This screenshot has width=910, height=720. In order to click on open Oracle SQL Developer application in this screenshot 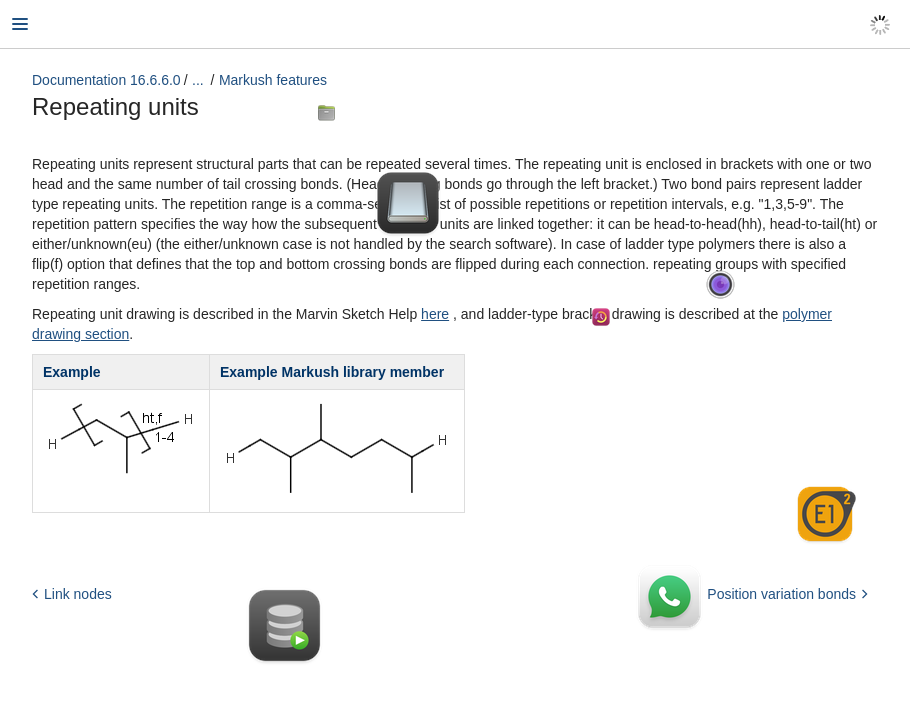, I will do `click(284, 625)`.